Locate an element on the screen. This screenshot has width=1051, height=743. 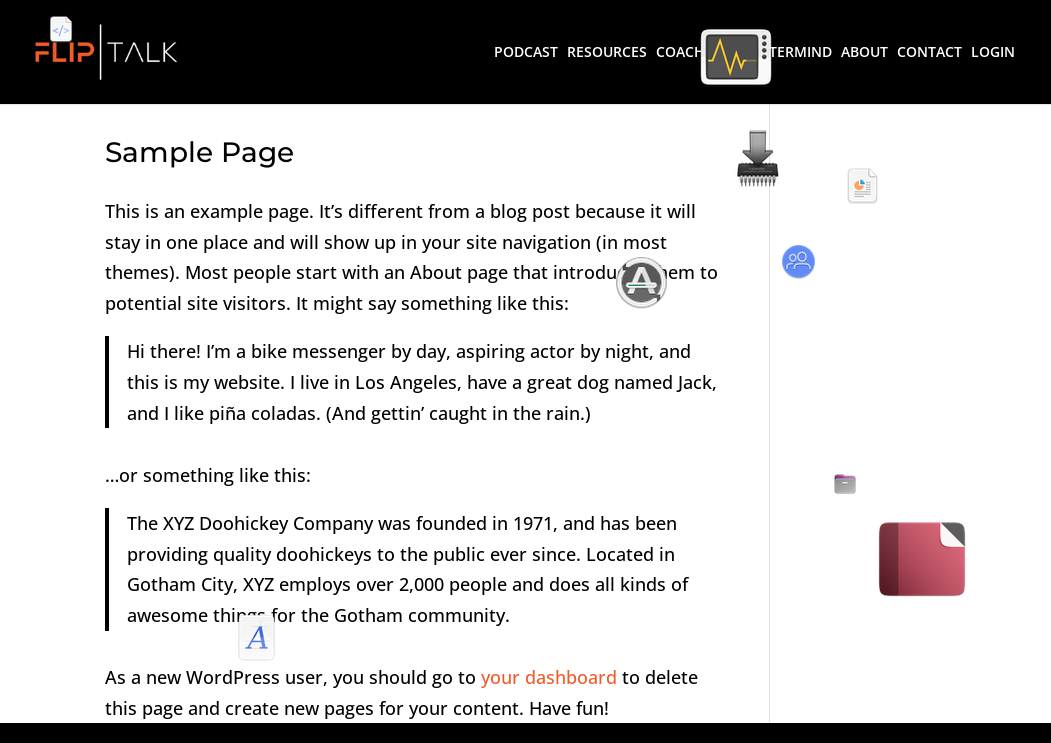
open the file manager is located at coordinates (845, 484).